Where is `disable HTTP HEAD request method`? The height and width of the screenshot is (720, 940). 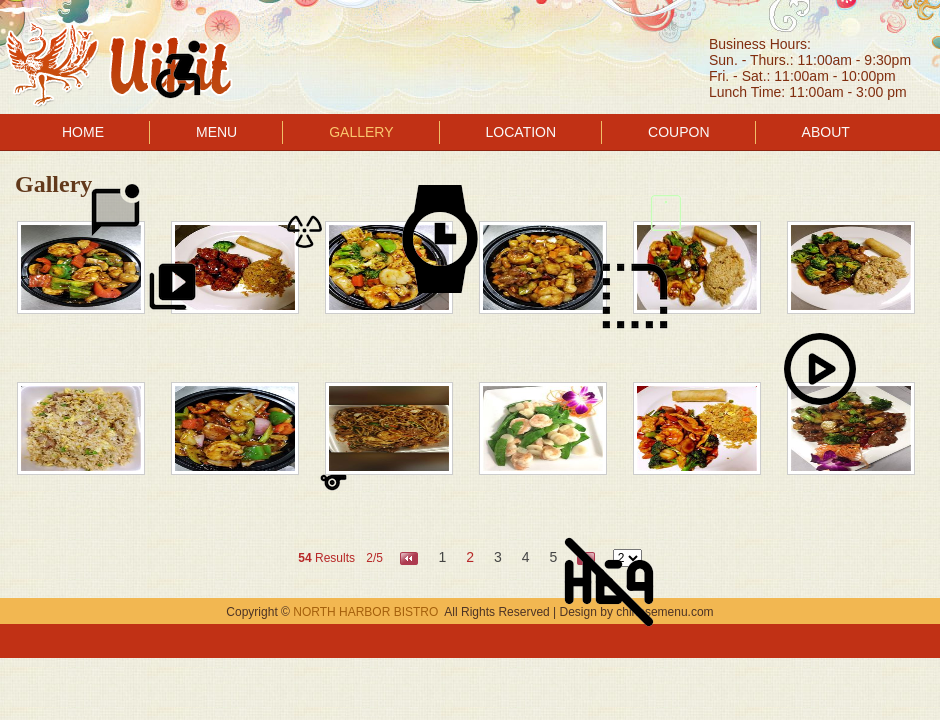 disable HTTP HEAD request method is located at coordinates (609, 582).